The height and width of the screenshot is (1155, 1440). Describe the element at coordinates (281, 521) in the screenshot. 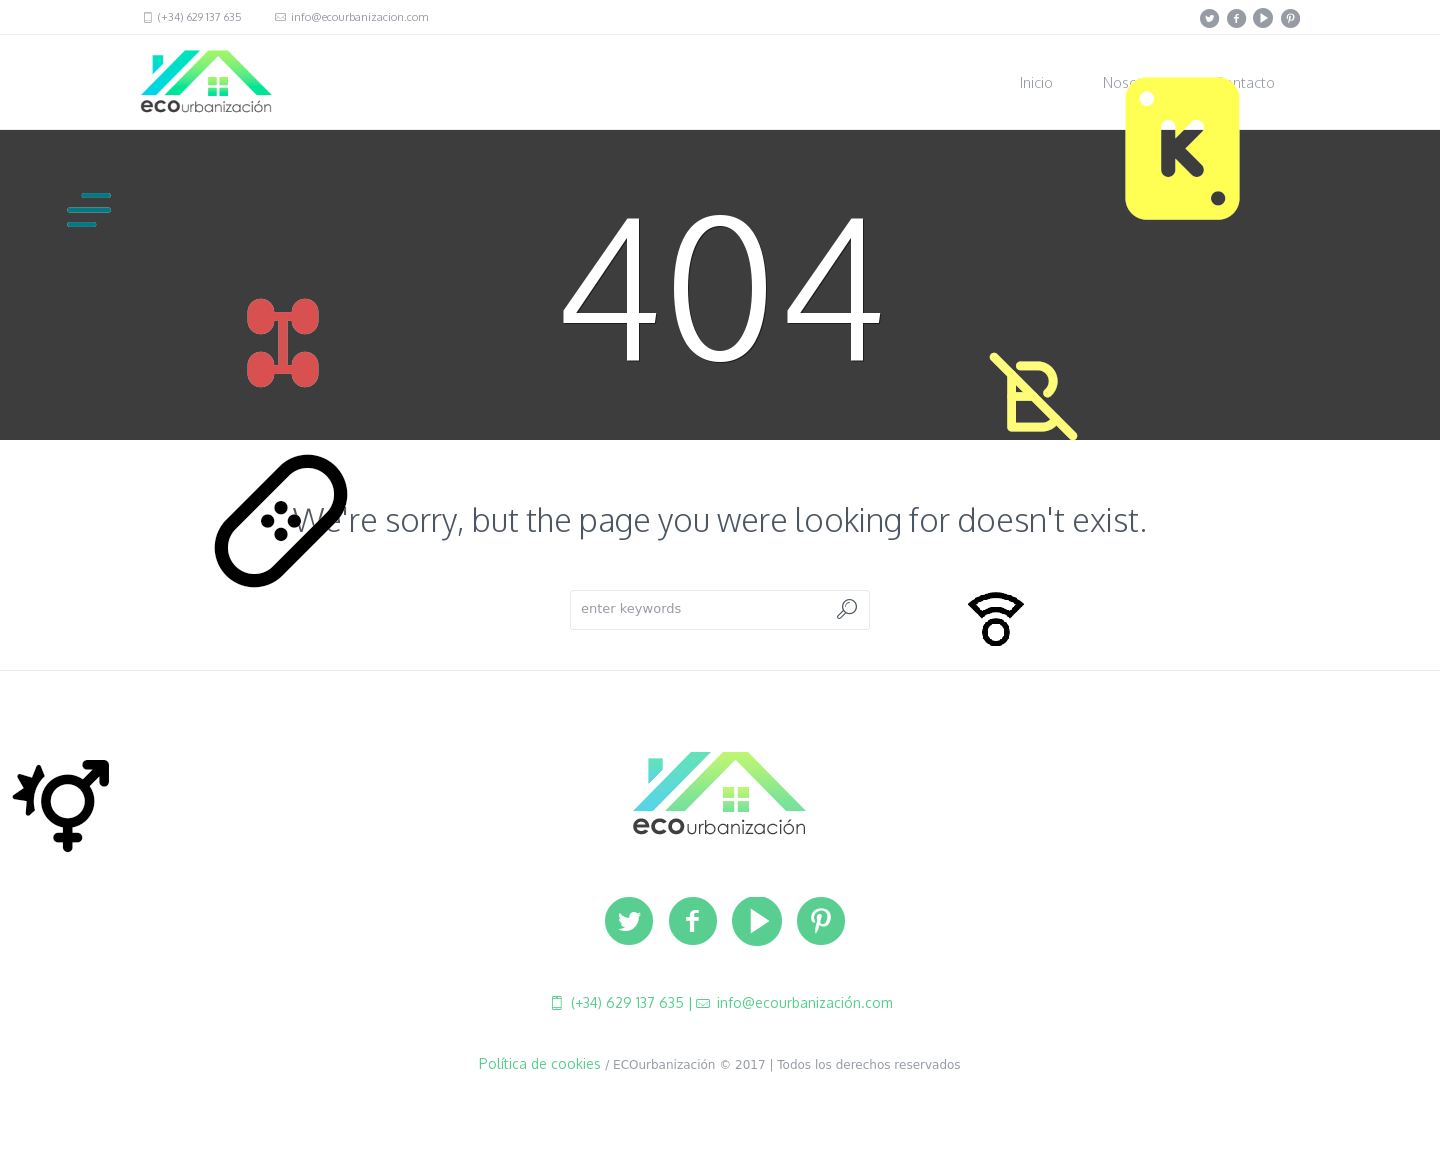

I see `access health or medical settings` at that location.